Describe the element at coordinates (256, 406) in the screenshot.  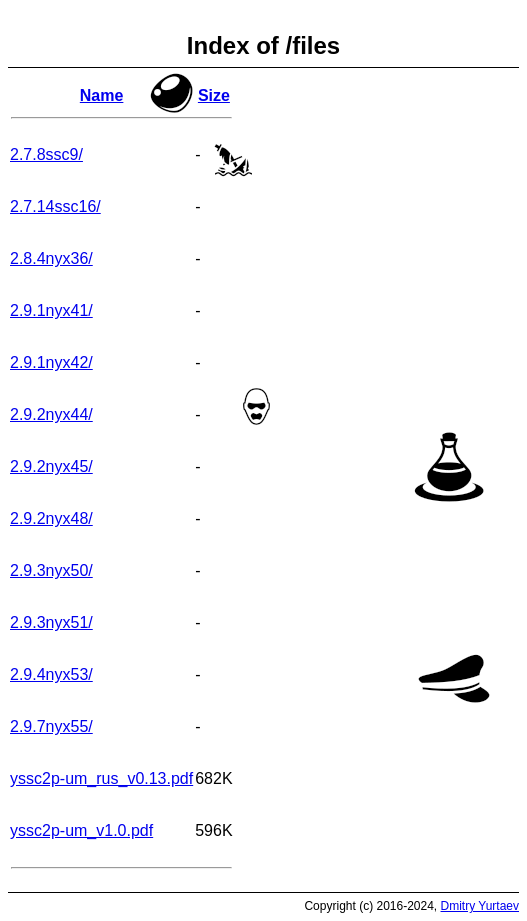
I see `indicates a villain or antagonist character` at that location.